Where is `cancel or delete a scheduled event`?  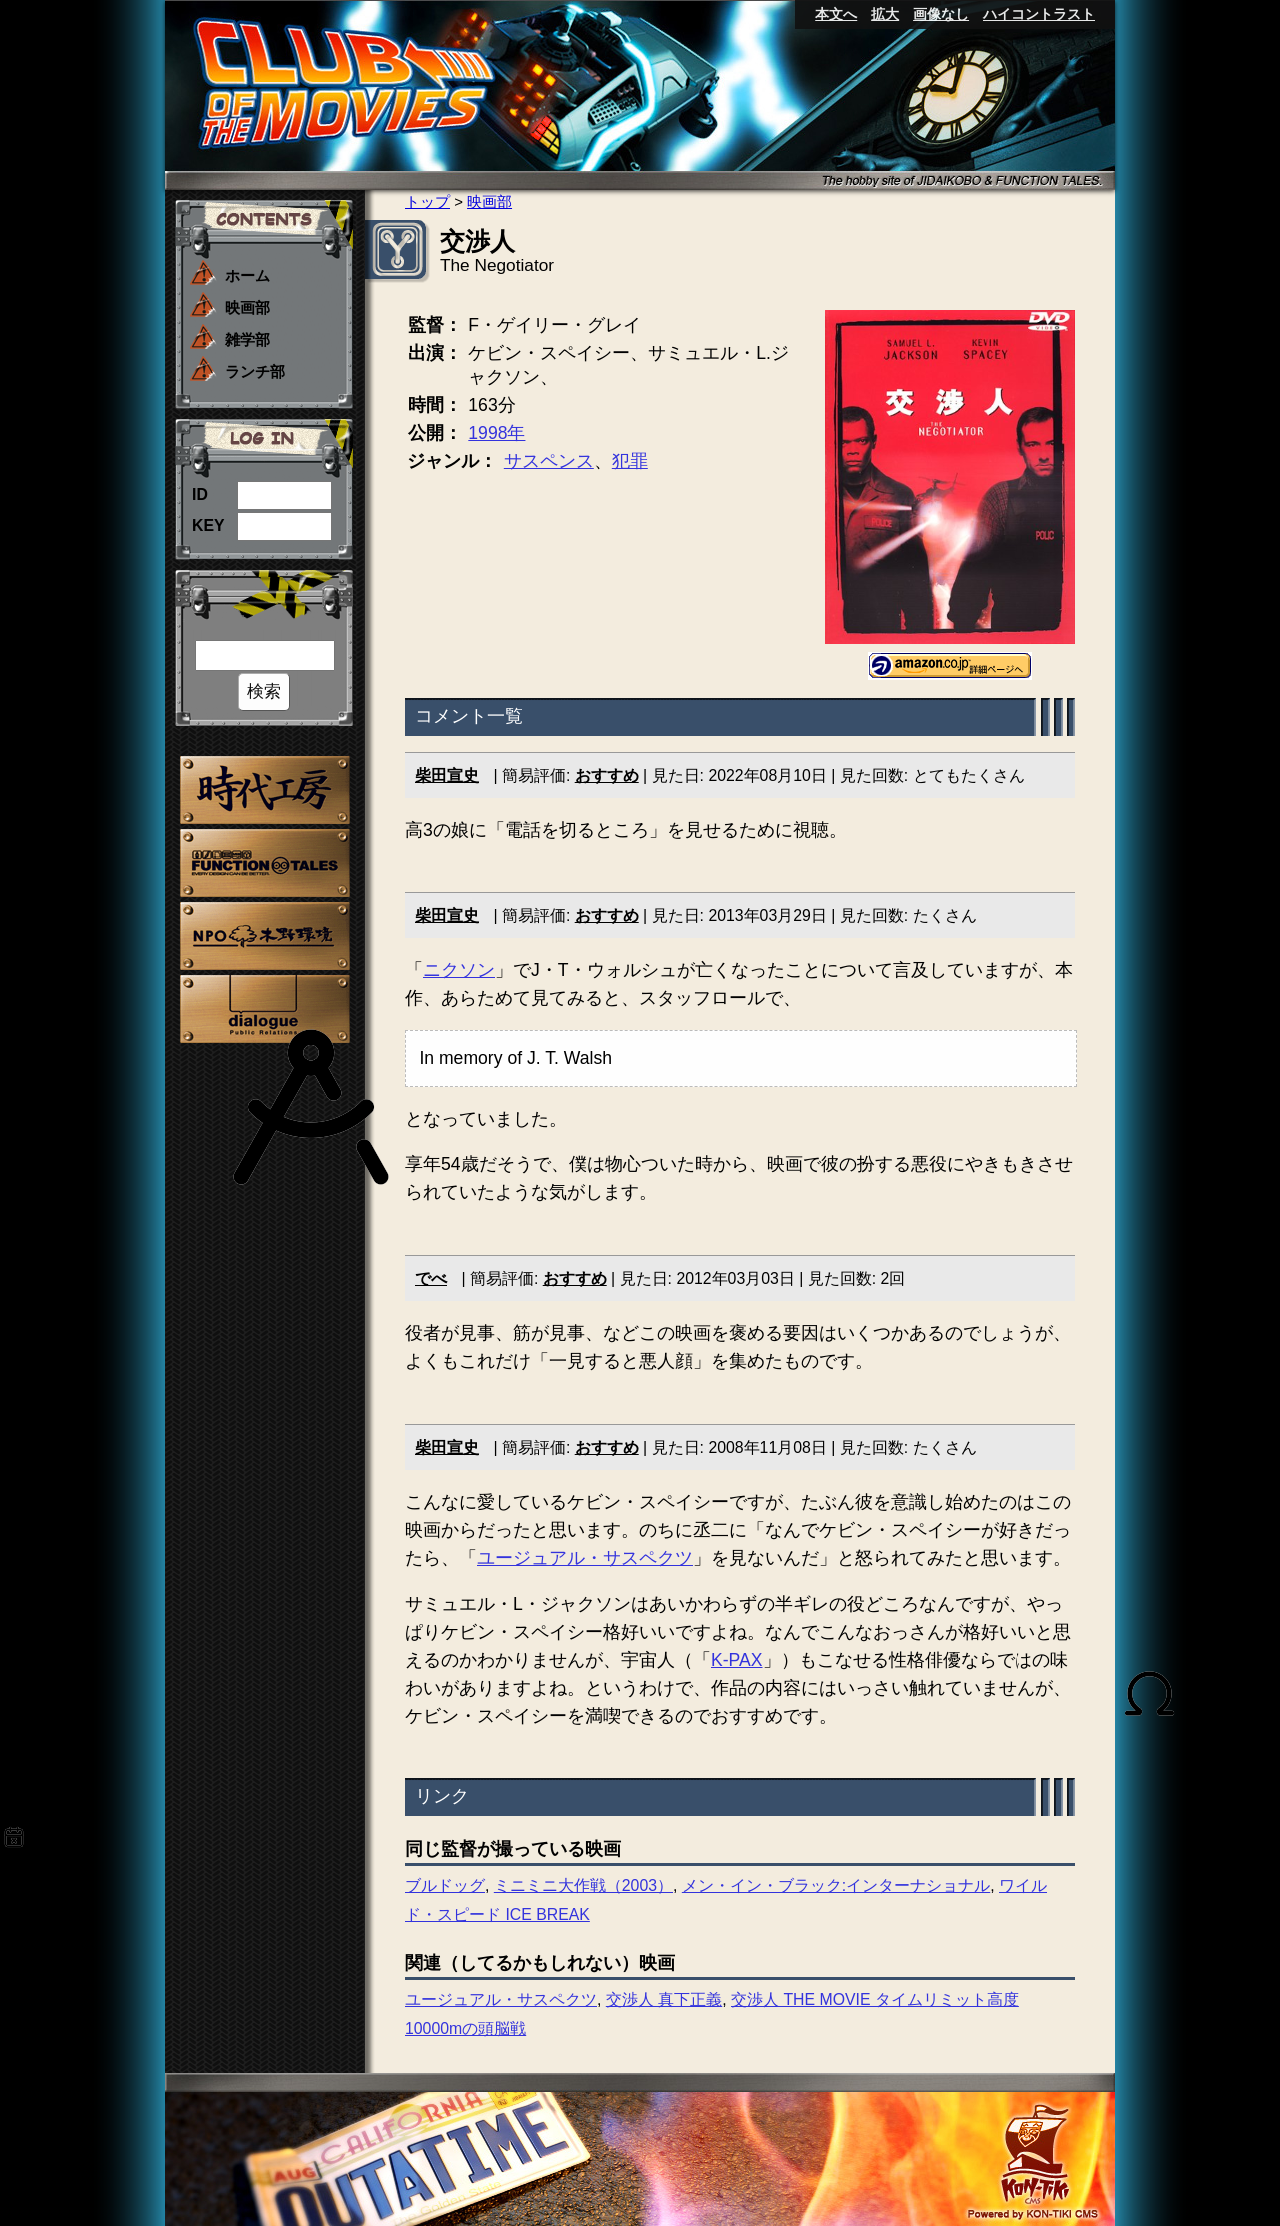 cancel or delete a scheduled event is located at coordinates (14, 1837).